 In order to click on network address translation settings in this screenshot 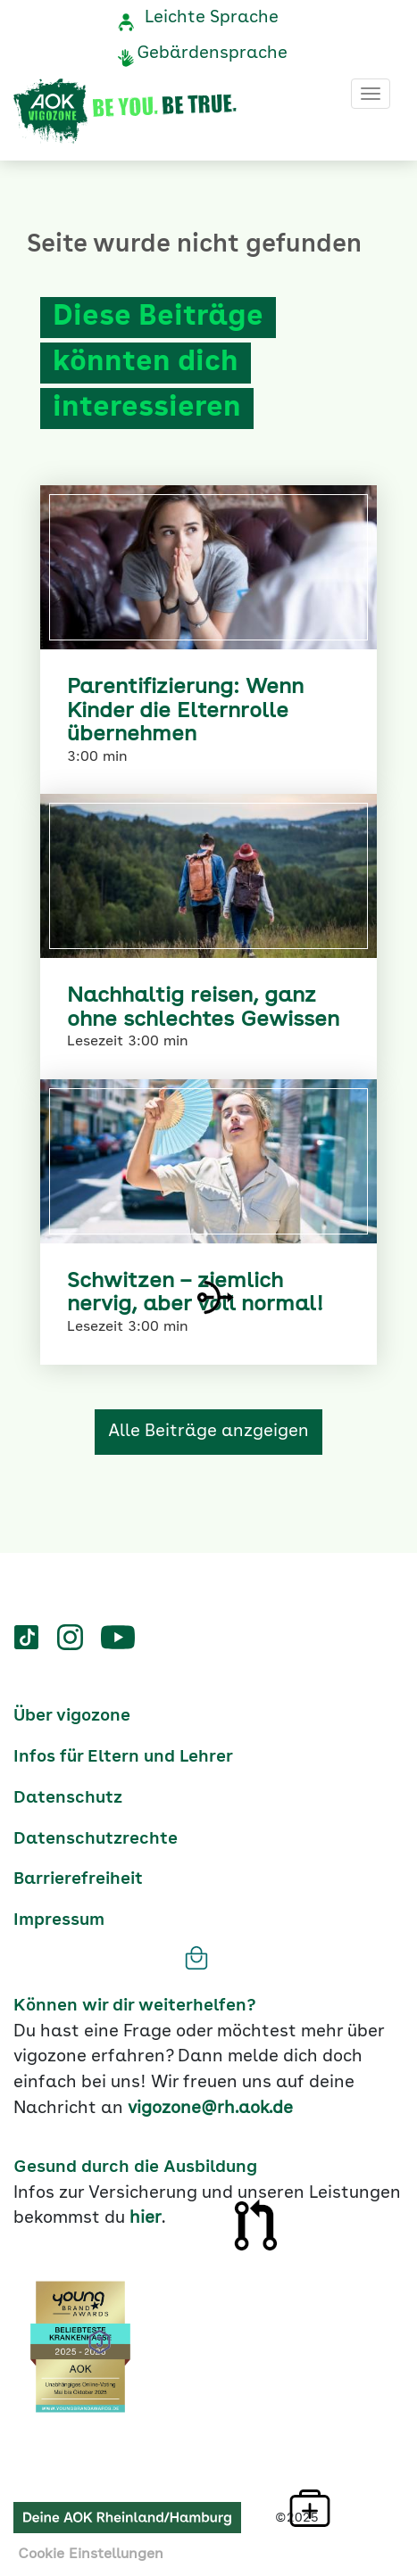, I will do `click(215, 1297)`.